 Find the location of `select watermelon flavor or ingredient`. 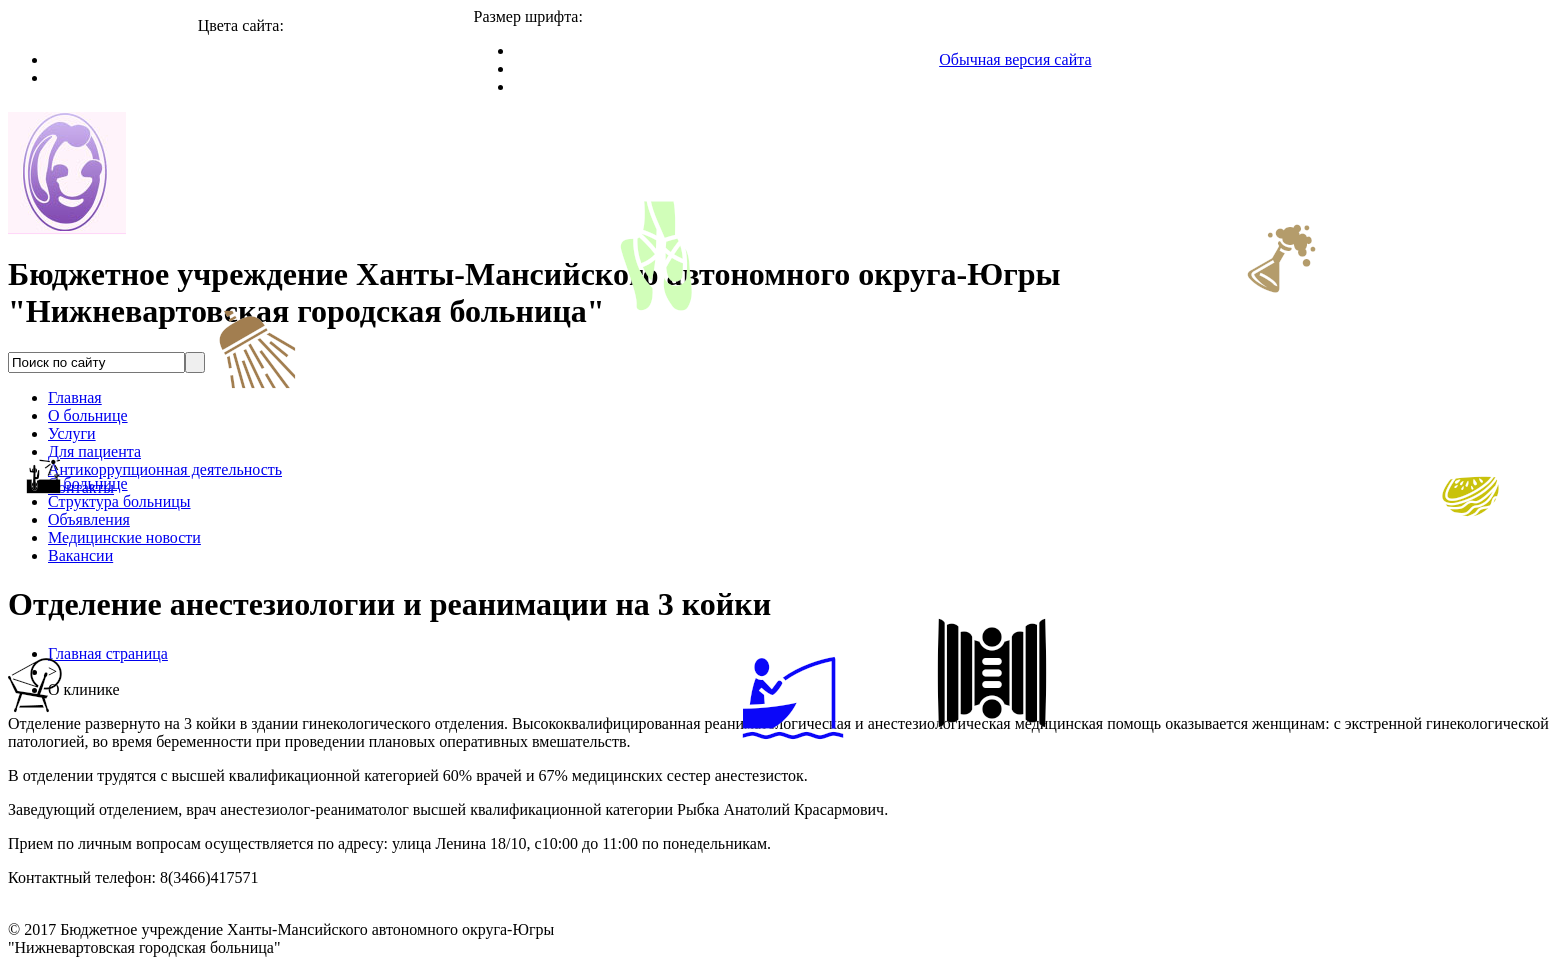

select watermelon flavor or ingredient is located at coordinates (1470, 496).